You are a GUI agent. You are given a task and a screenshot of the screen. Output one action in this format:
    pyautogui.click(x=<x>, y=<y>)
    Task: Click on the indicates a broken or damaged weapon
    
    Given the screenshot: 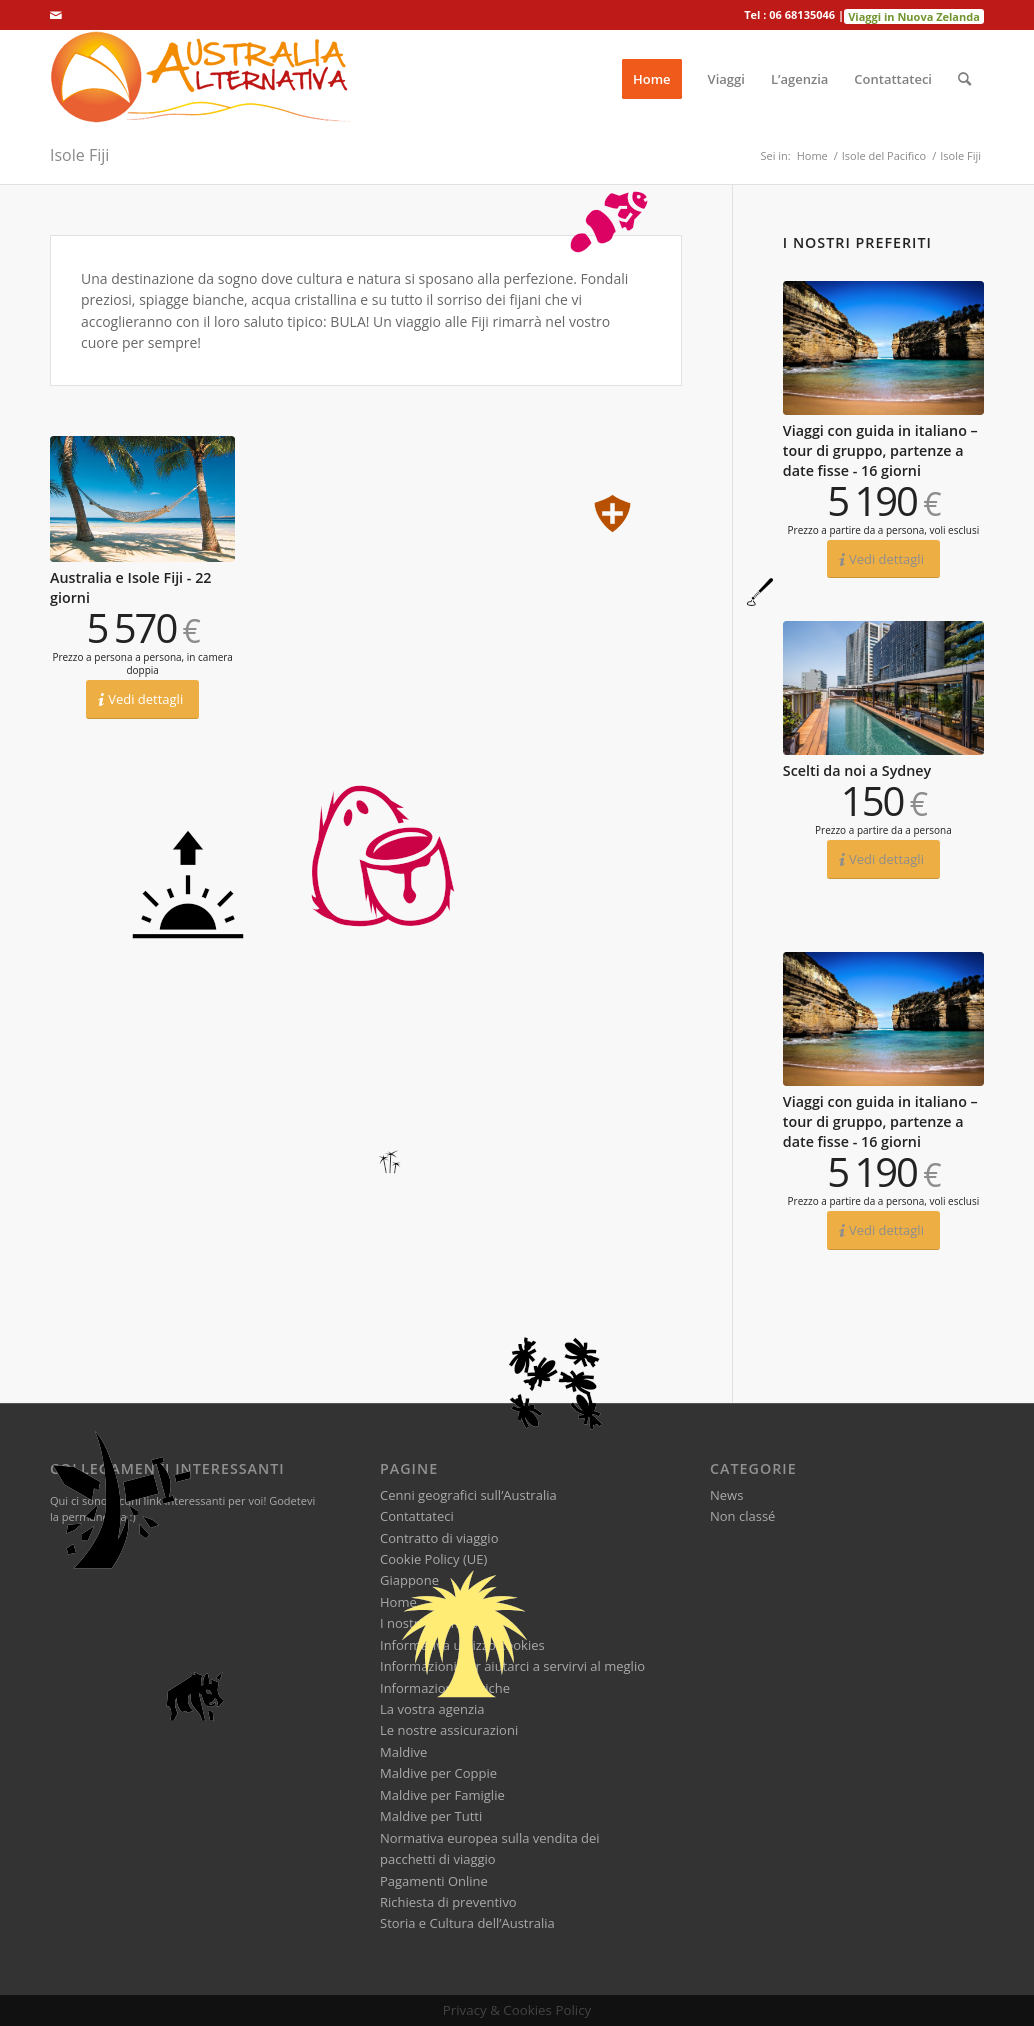 What is the action you would take?
    pyautogui.click(x=122, y=1500)
    